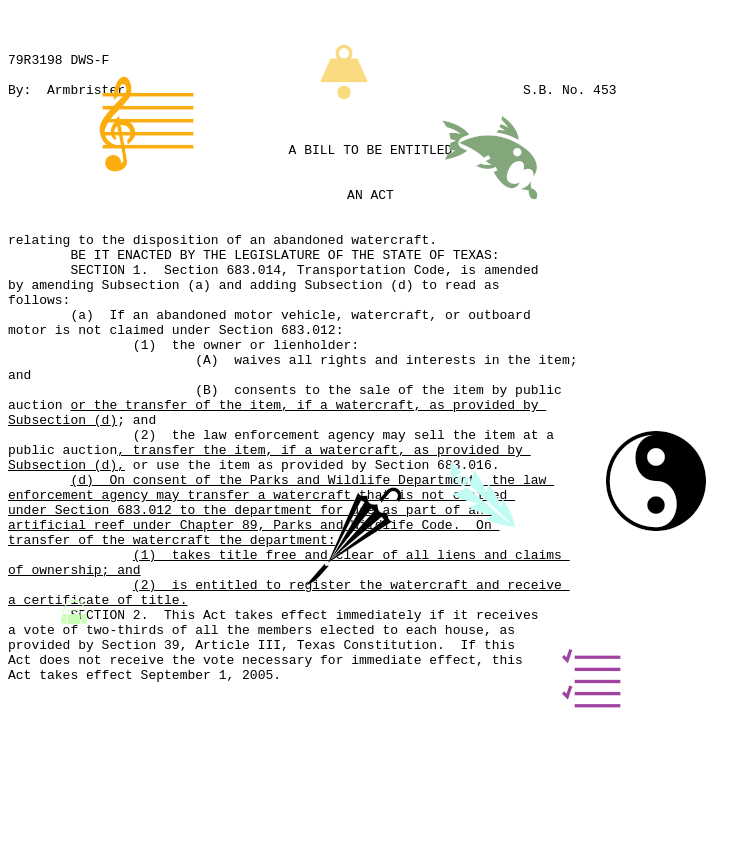 The image size is (741, 849). Describe the element at coordinates (148, 124) in the screenshot. I see `view sheet music or musical scores` at that location.